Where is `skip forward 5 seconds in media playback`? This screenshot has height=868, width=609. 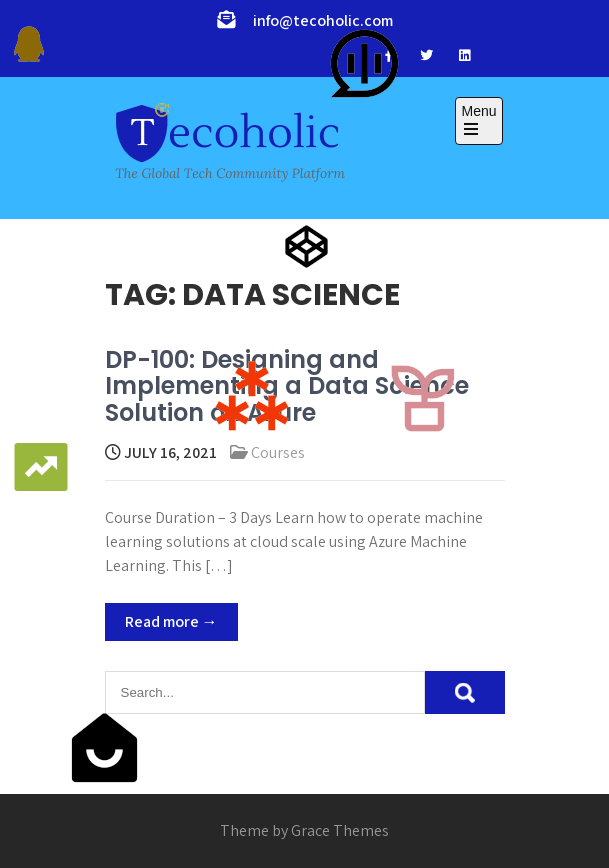 skip forward 5 seconds in media playback is located at coordinates (162, 110).